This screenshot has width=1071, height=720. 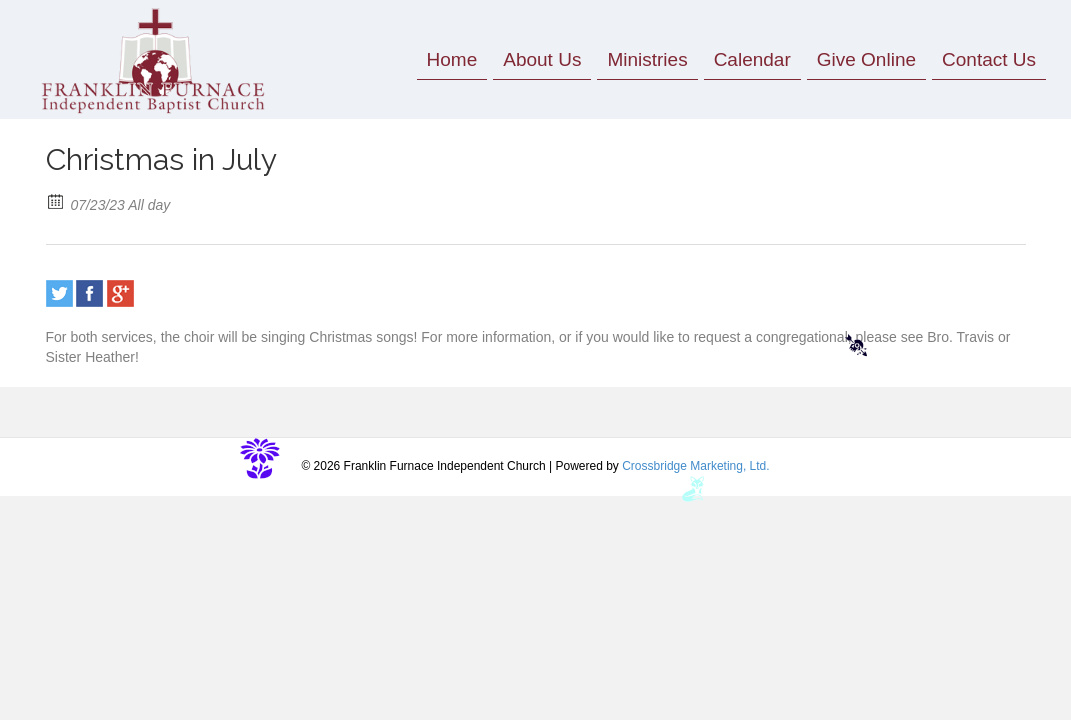 I want to click on fox character or avatar icon, so click(x=693, y=489).